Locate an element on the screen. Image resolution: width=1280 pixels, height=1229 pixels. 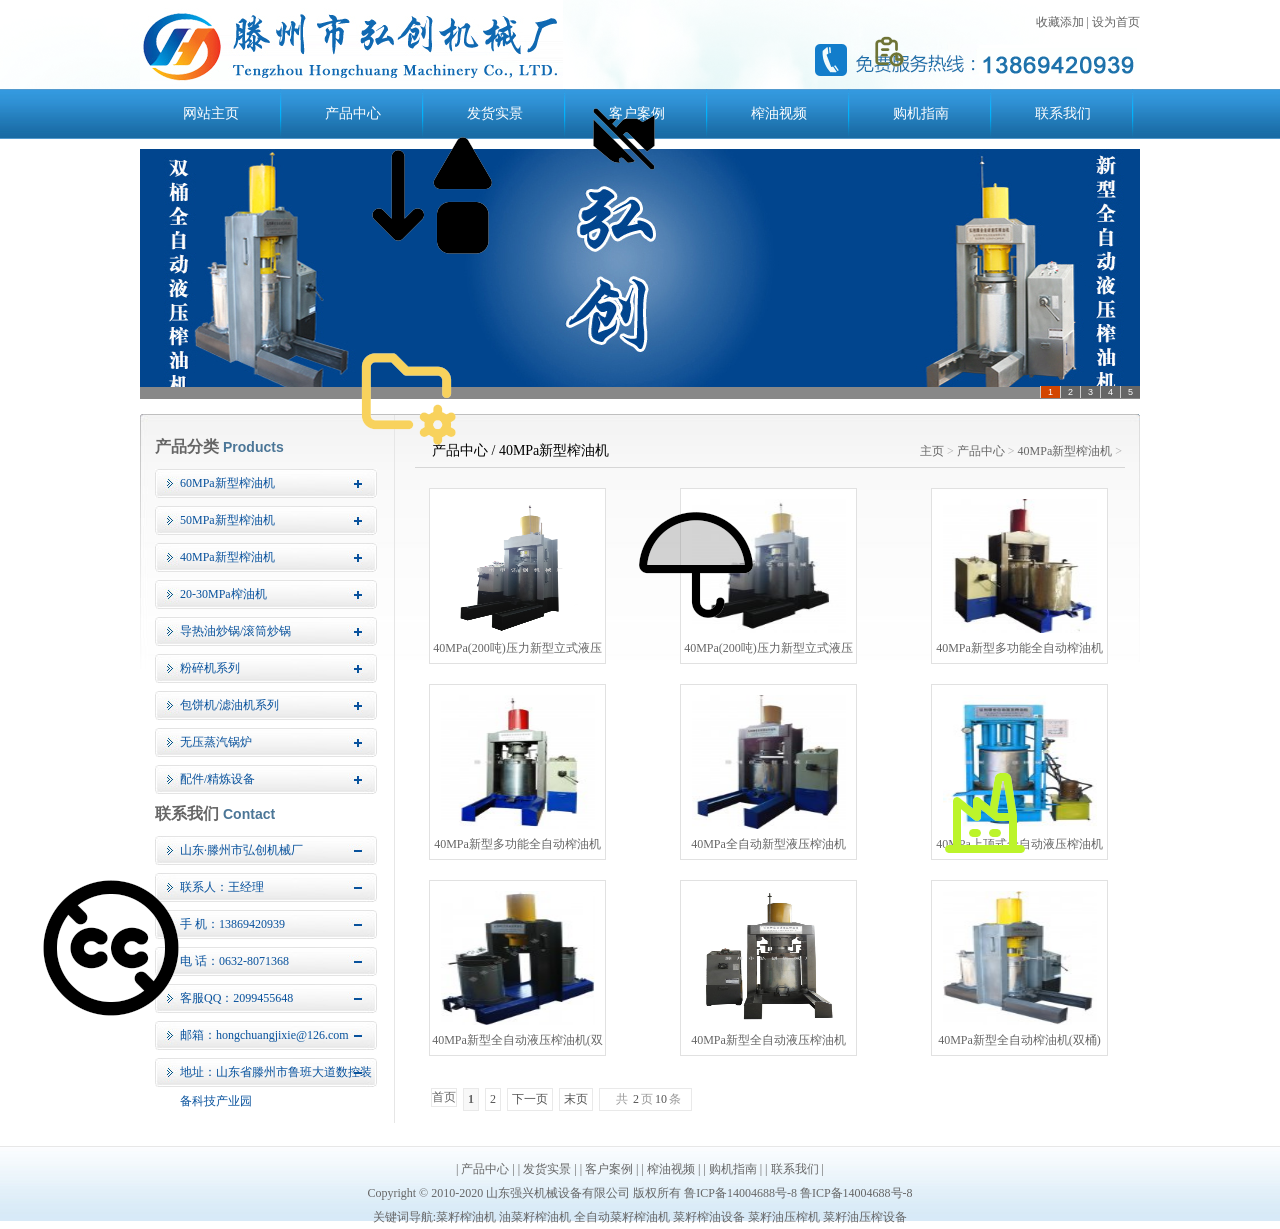
indicates agreement or partnership is cancelled is located at coordinates (624, 139).